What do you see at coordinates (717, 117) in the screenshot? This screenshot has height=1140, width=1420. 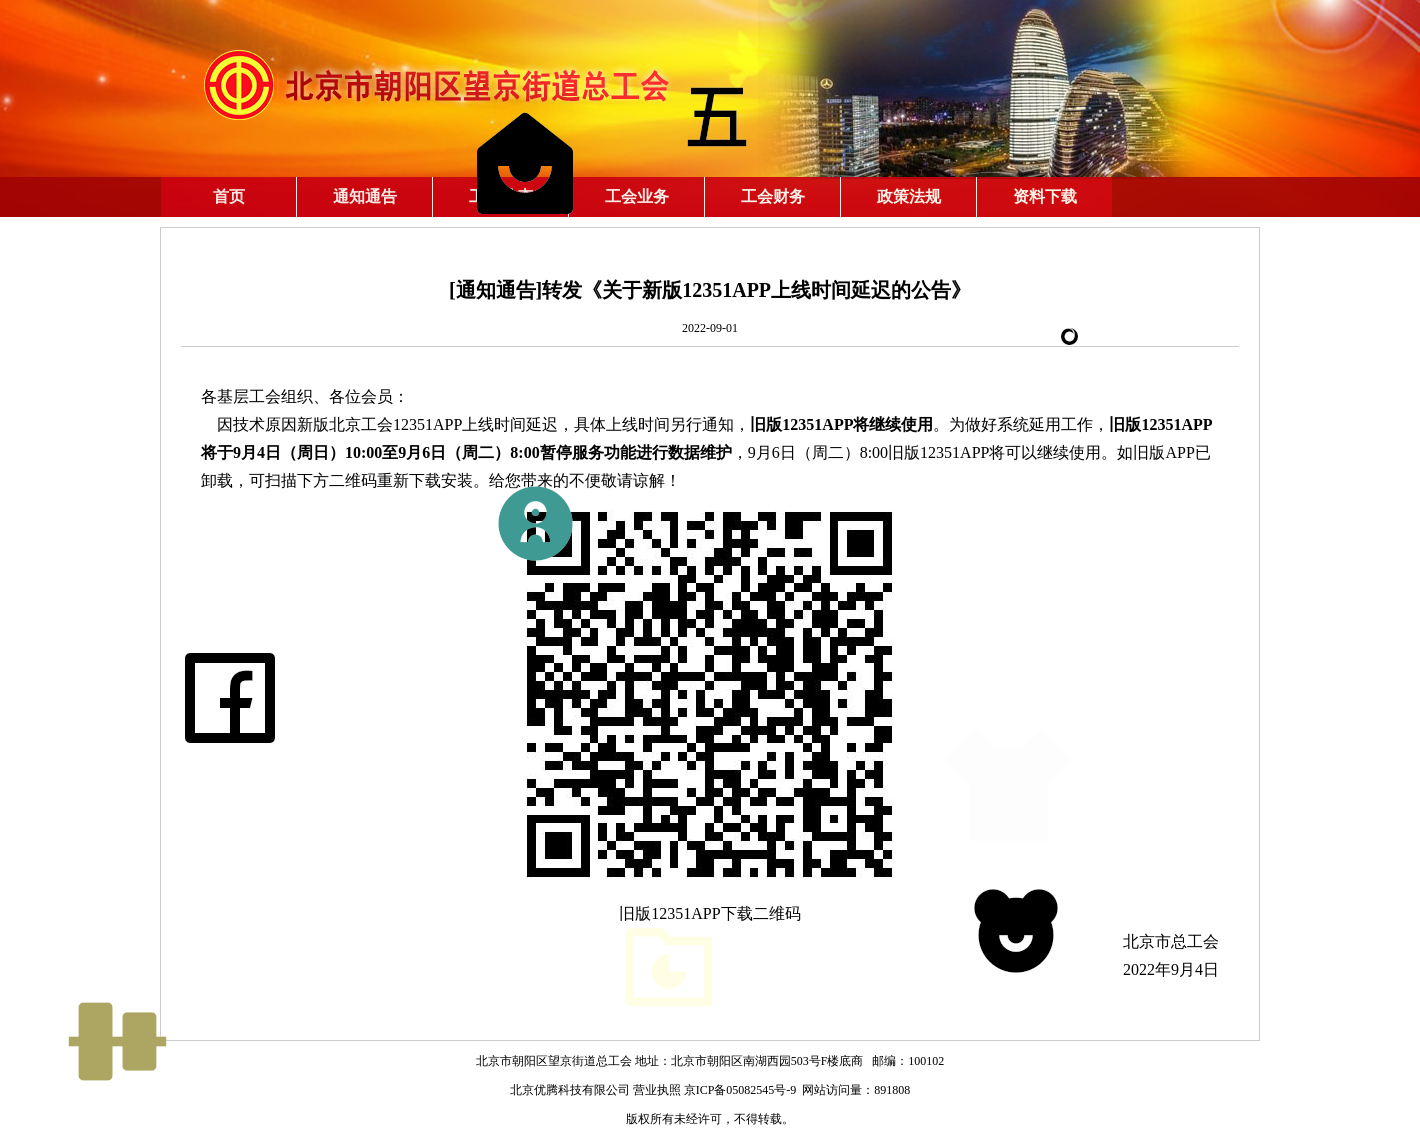 I see `switch to wubi input method` at bounding box center [717, 117].